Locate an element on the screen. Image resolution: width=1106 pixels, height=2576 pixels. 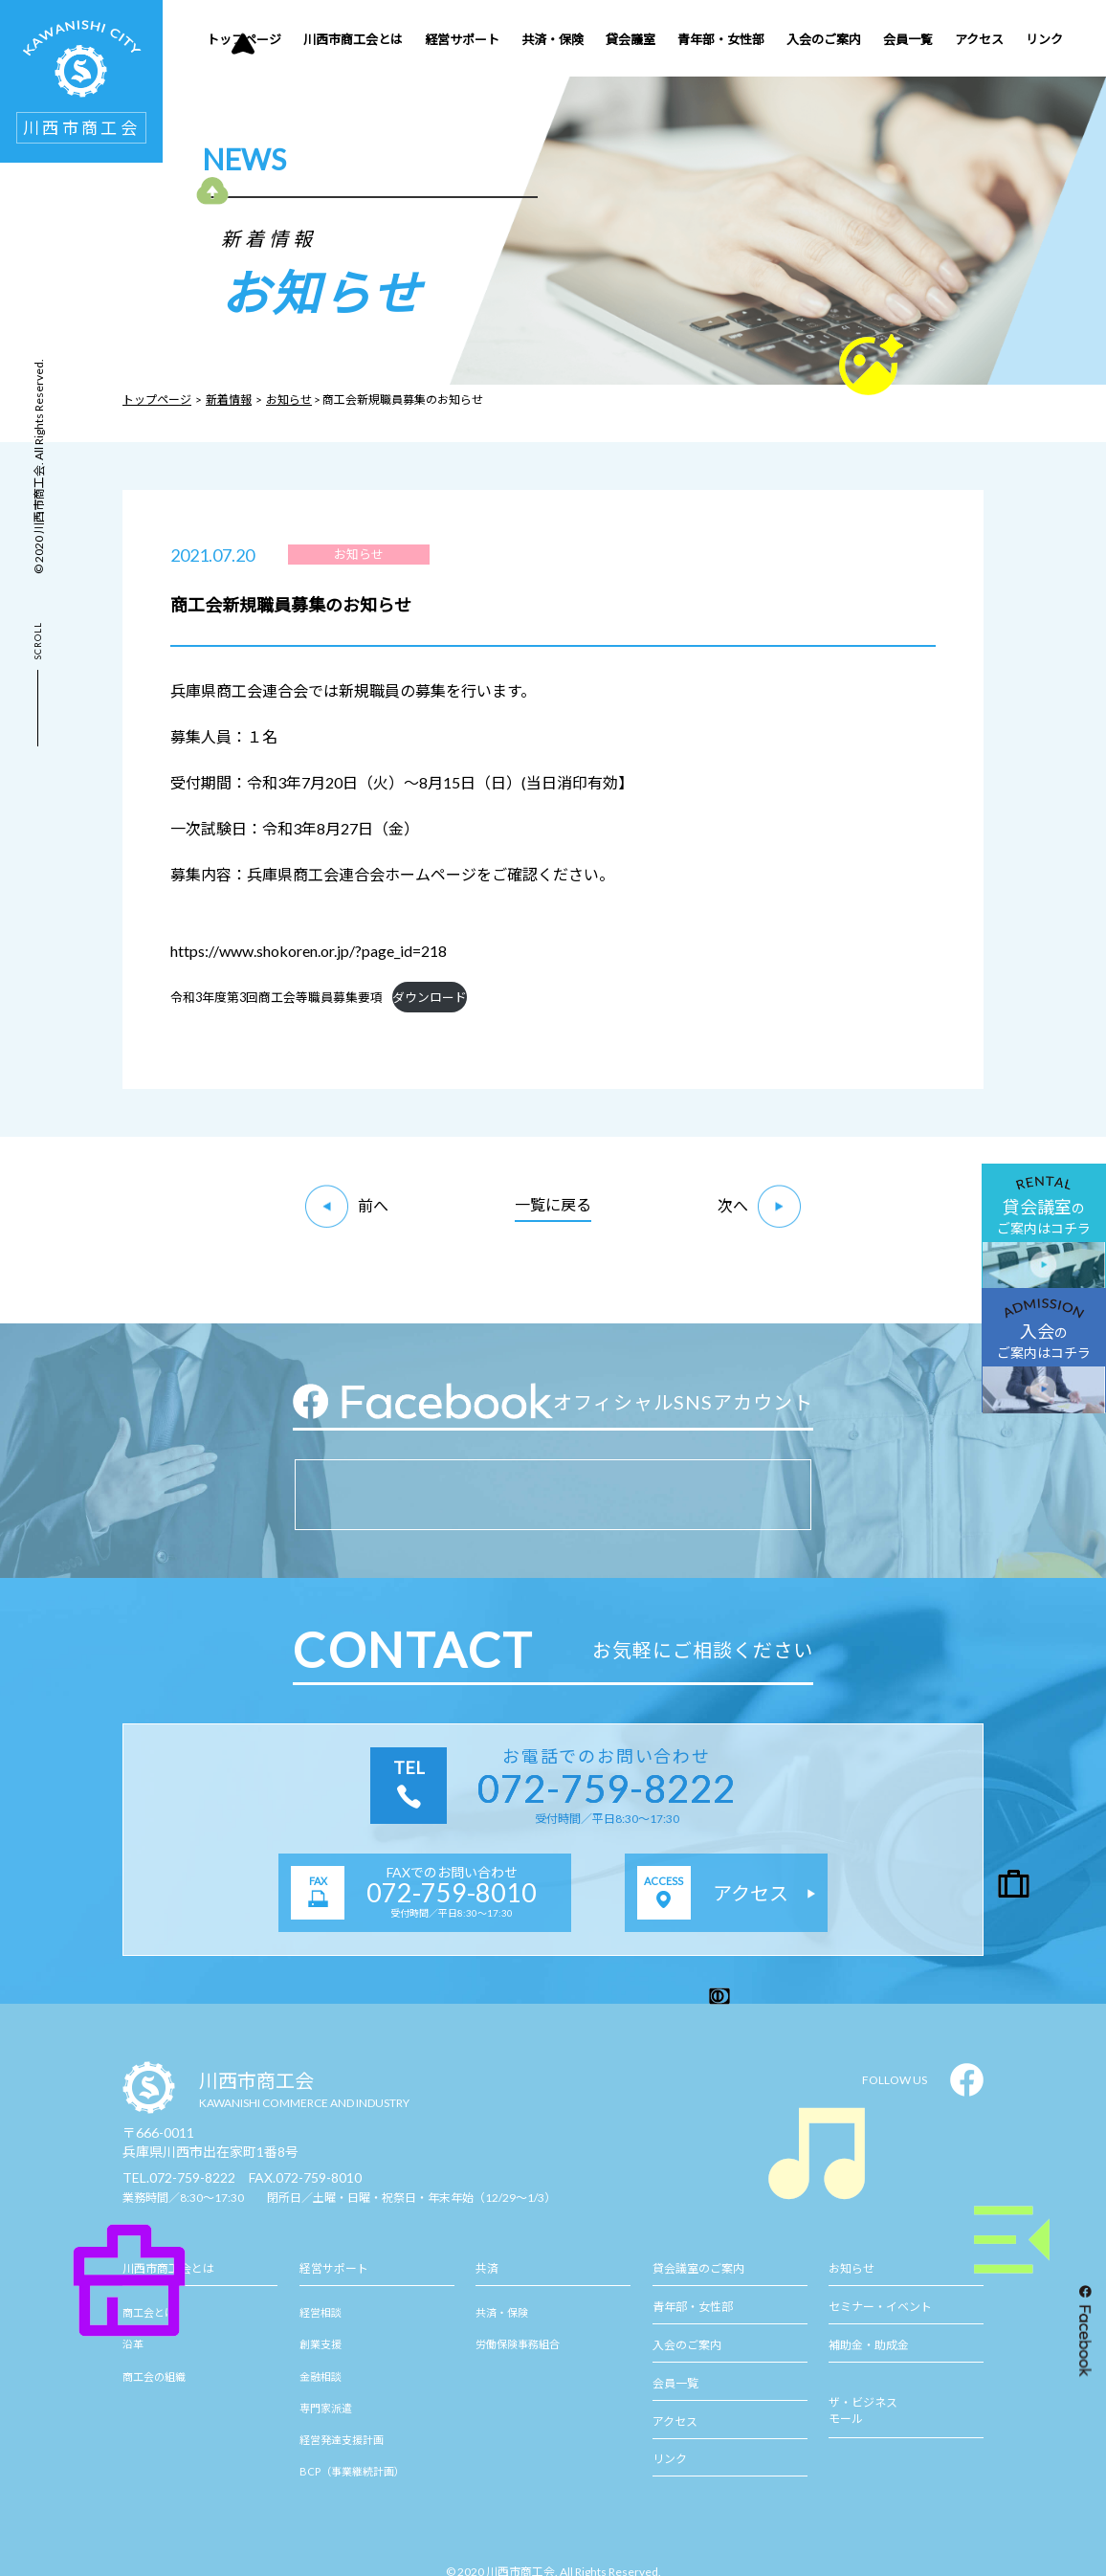
collapse sidebar or navigation panel is located at coordinates (1011, 2239).